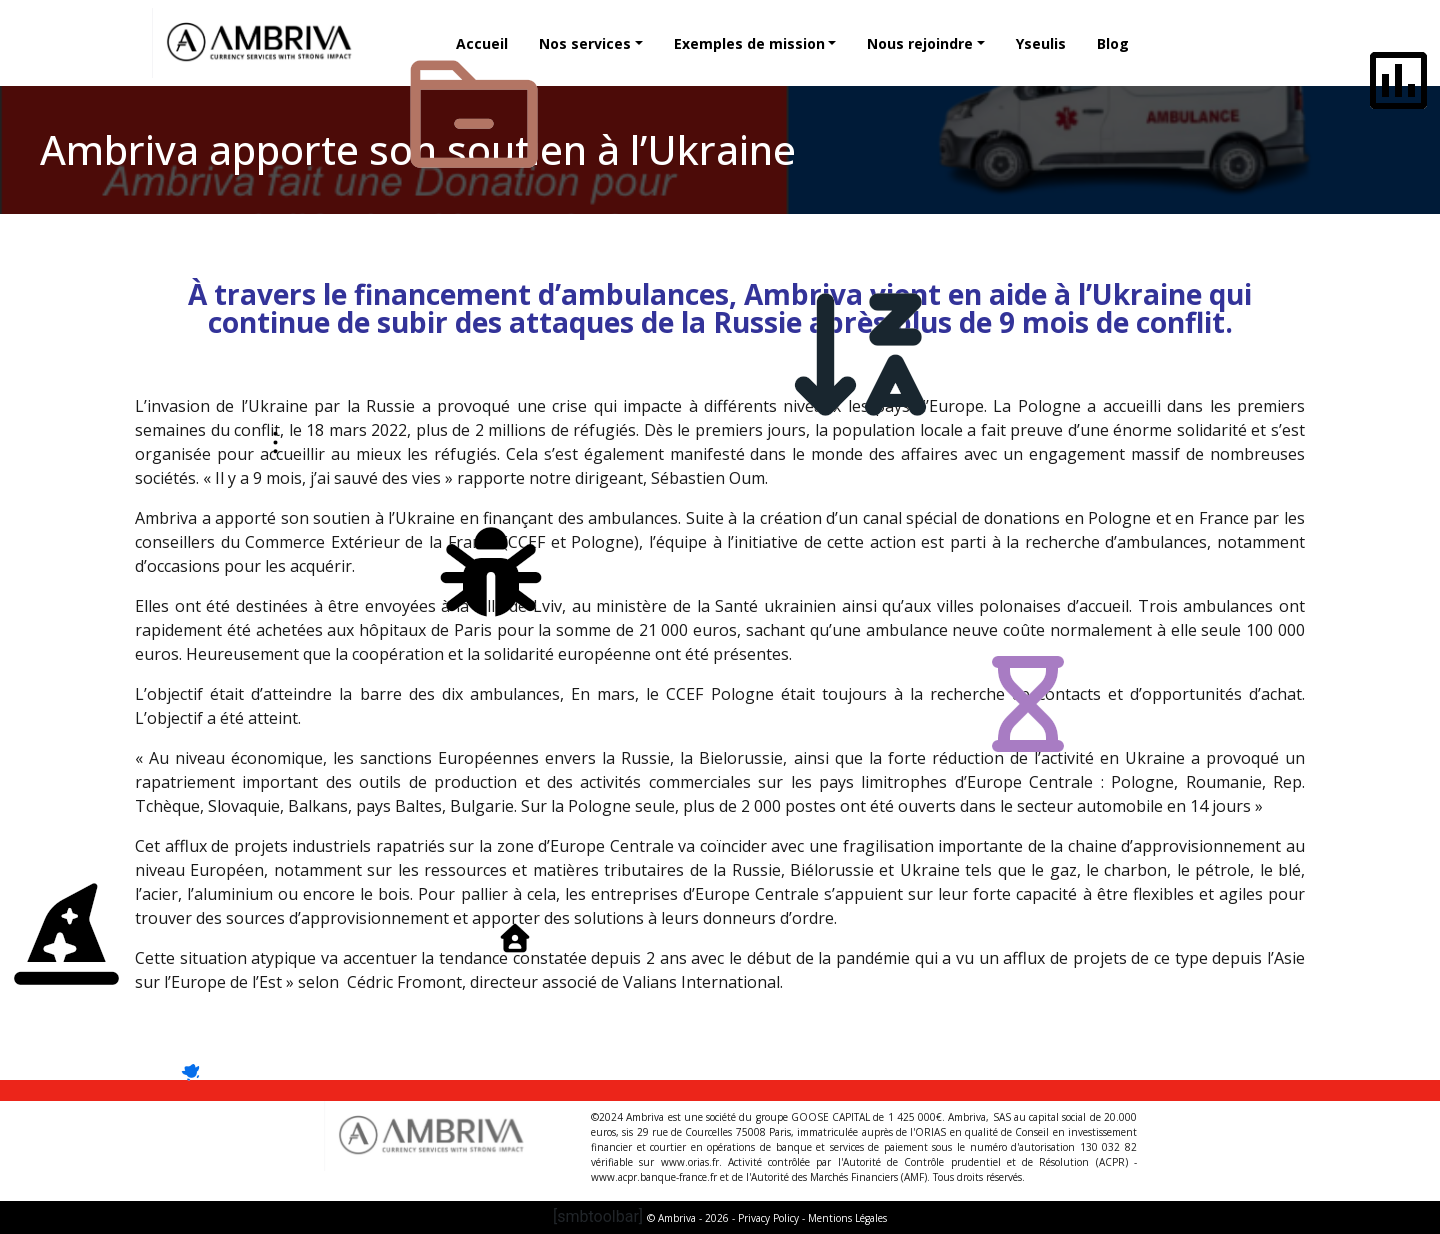  Describe the element at coordinates (190, 1072) in the screenshot. I see `open the duolingo language learning app` at that location.